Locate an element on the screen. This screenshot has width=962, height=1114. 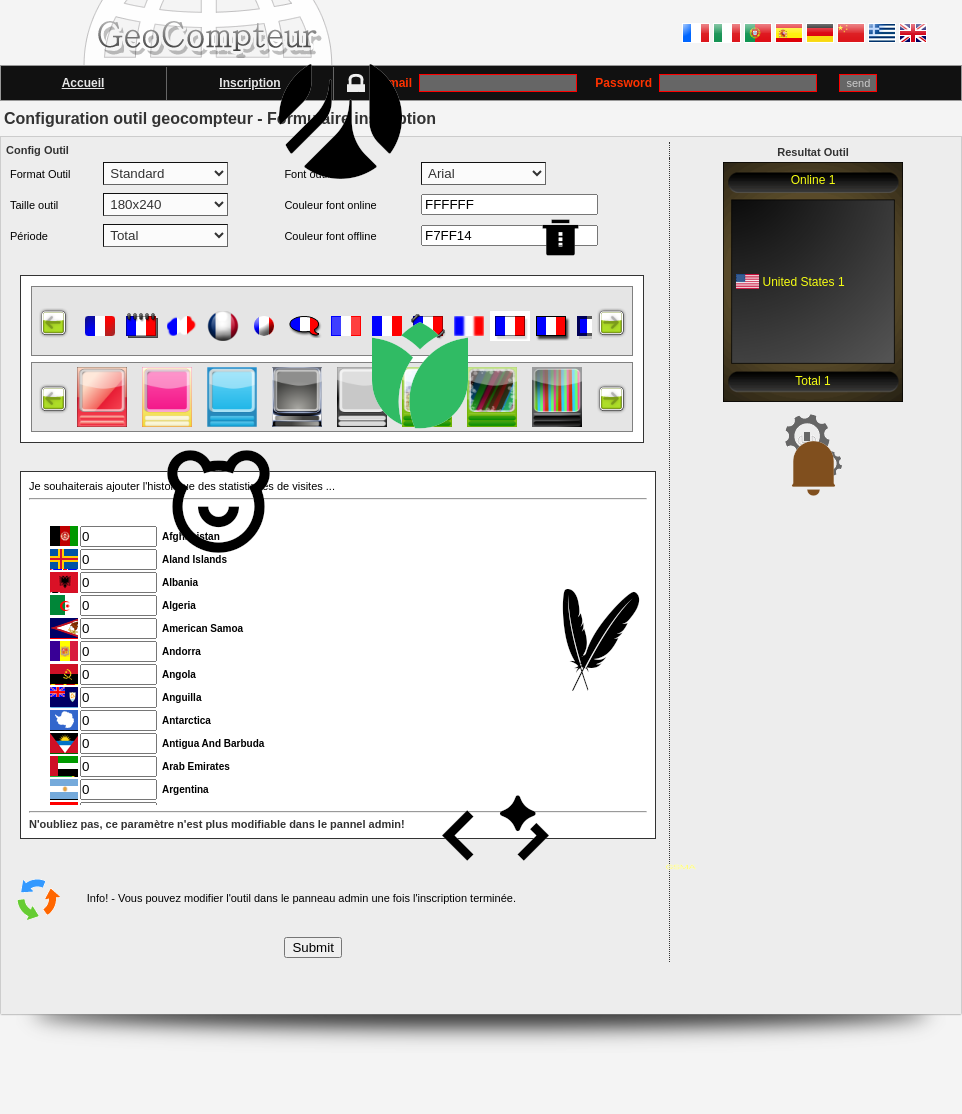
access nature or garden-related features is located at coordinates (420, 375).